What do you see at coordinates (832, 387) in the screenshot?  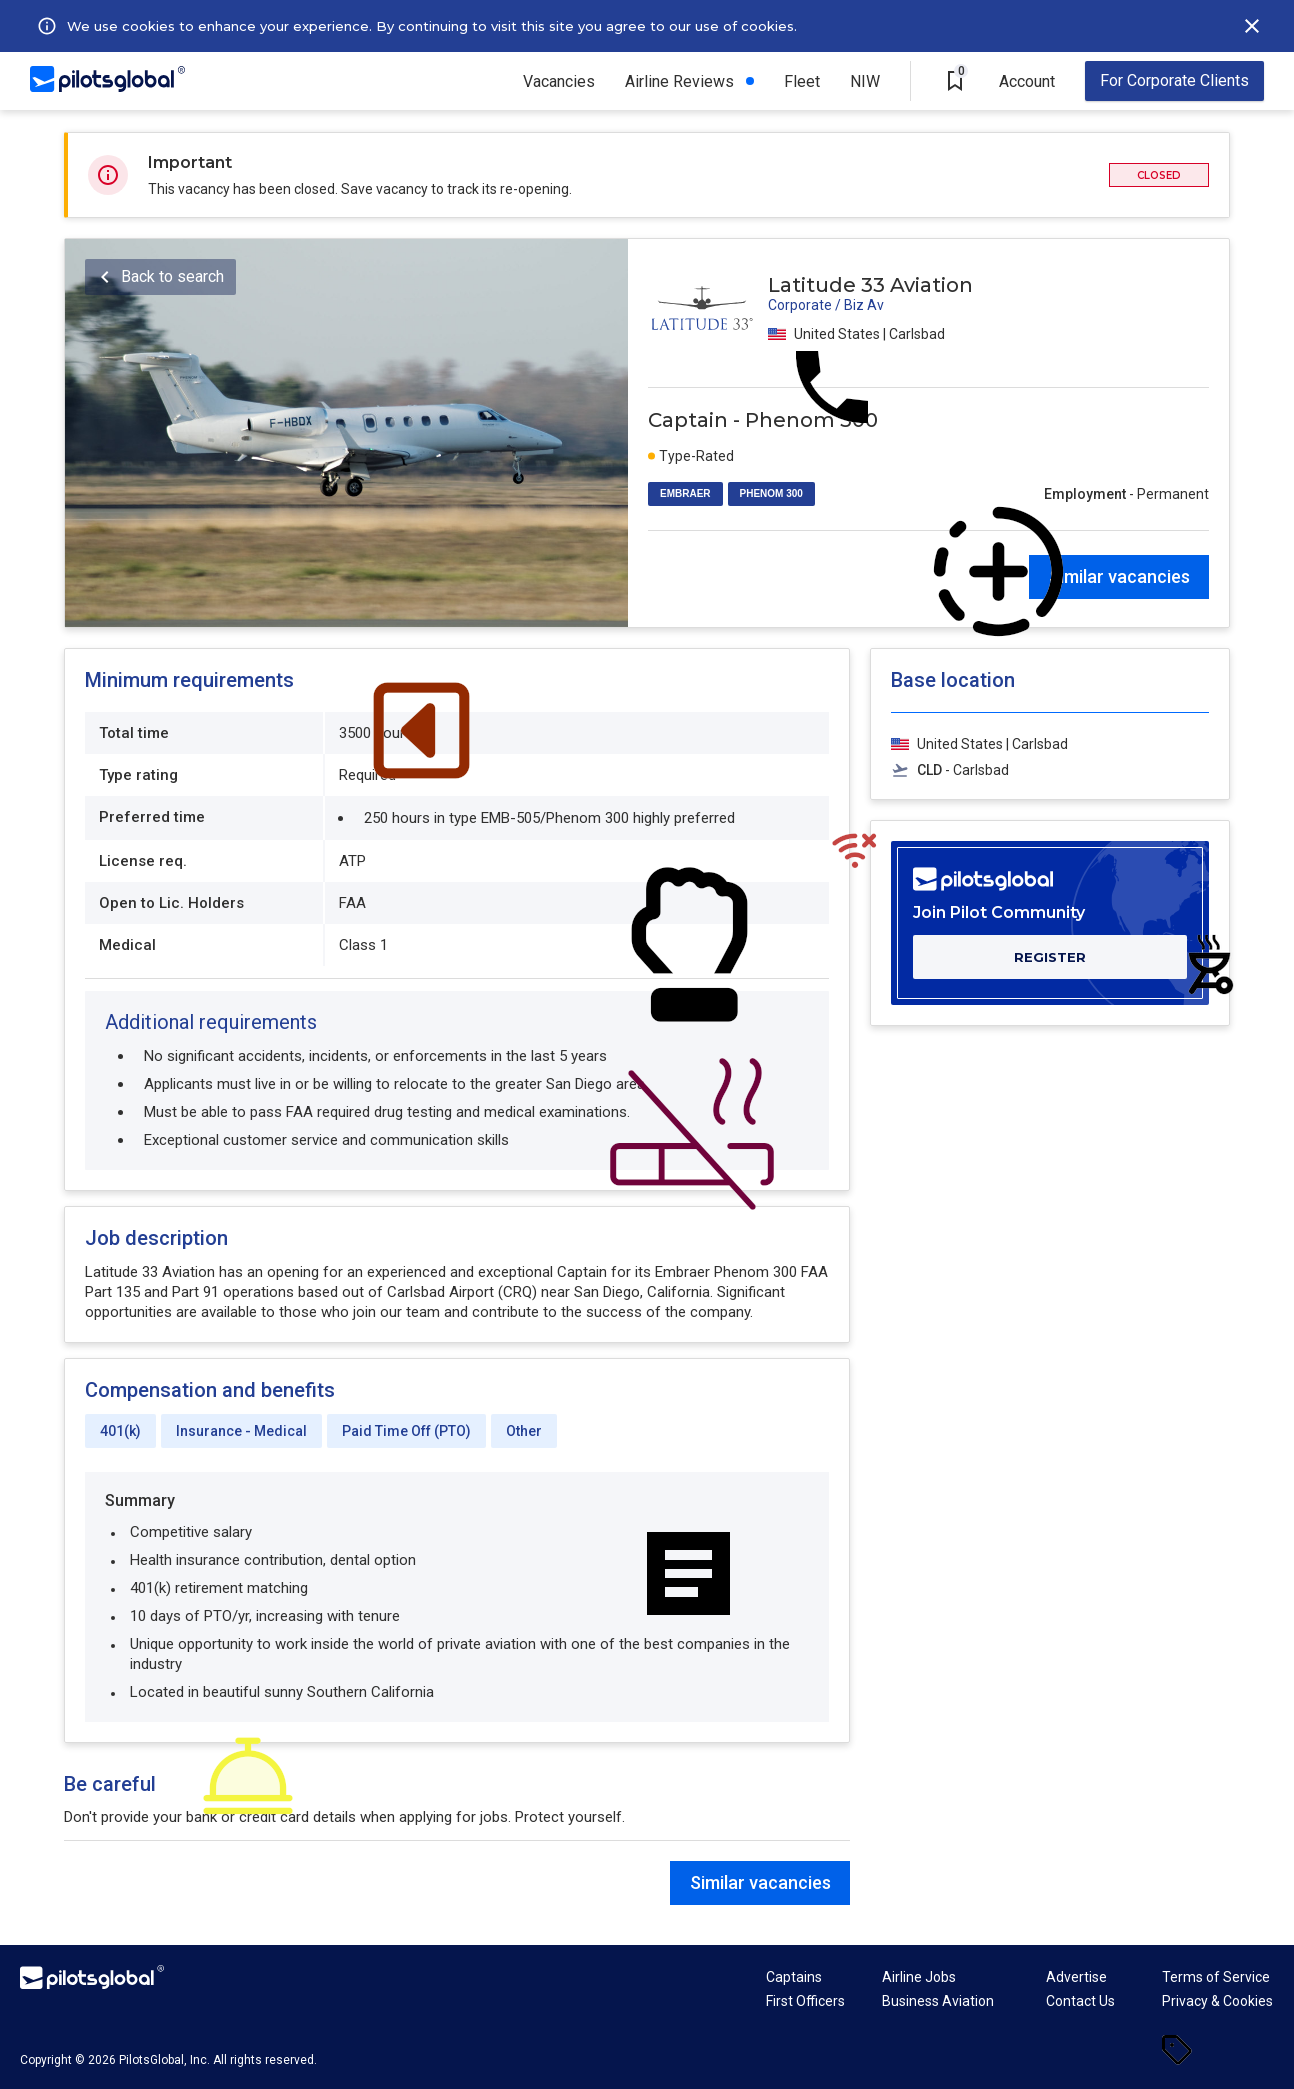 I see `make a phone call` at bounding box center [832, 387].